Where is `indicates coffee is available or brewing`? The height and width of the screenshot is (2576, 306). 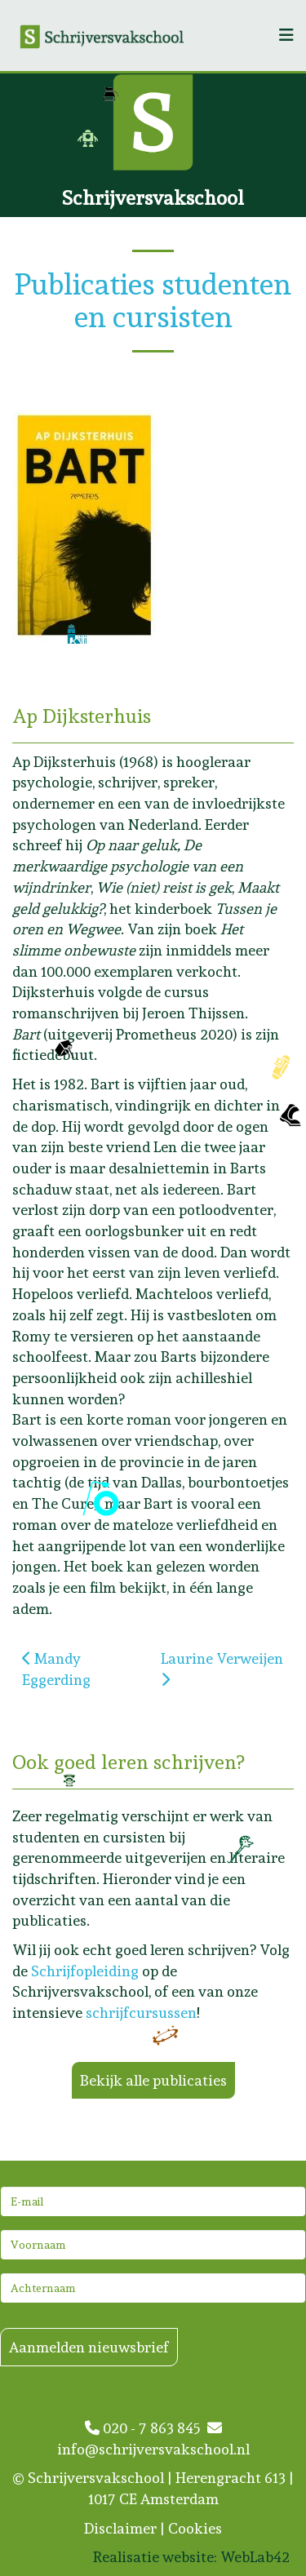 indicates coffee is available or brewing is located at coordinates (111, 94).